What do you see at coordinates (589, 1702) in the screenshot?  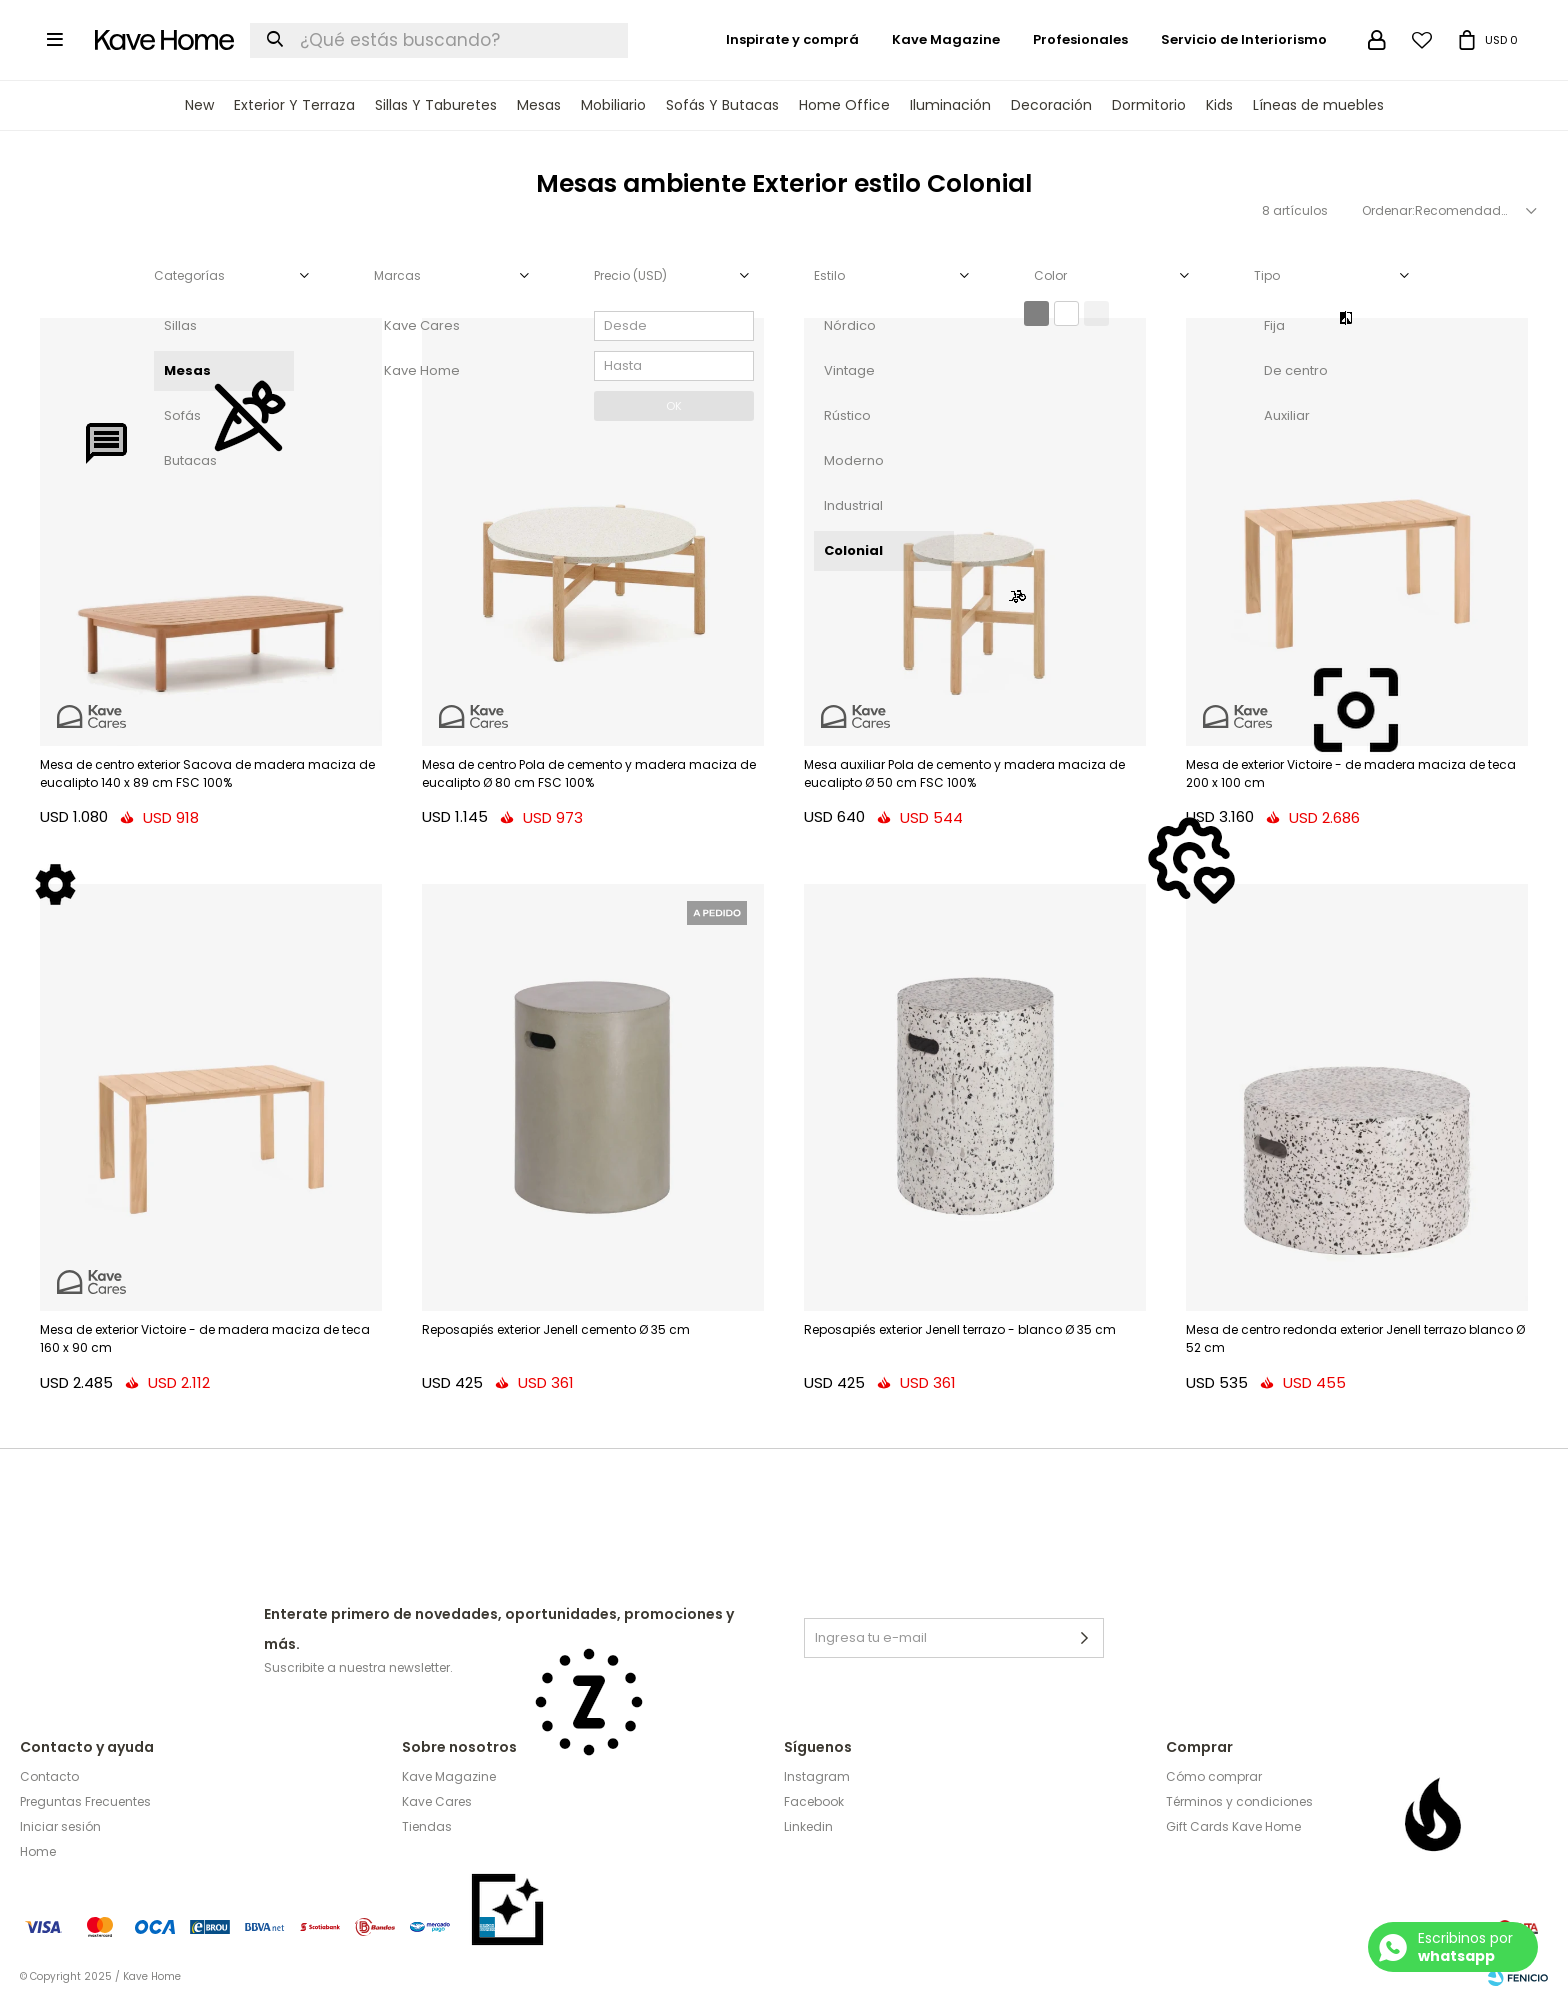 I see `indicates sleep mode or snooze function` at bounding box center [589, 1702].